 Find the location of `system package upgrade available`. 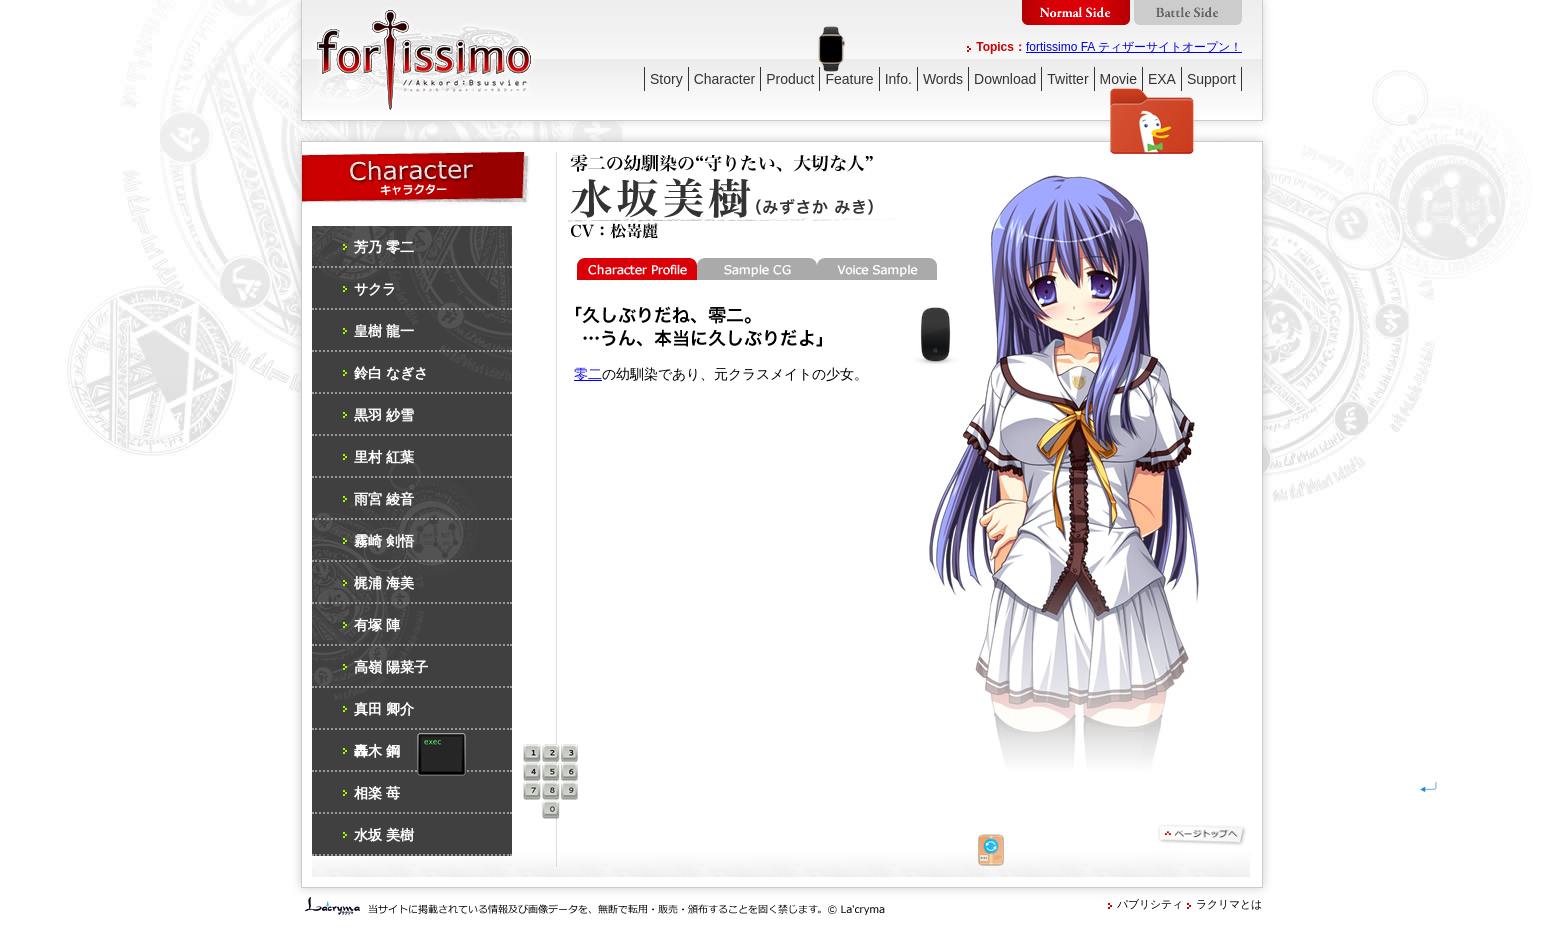

system package upgrade available is located at coordinates (991, 850).